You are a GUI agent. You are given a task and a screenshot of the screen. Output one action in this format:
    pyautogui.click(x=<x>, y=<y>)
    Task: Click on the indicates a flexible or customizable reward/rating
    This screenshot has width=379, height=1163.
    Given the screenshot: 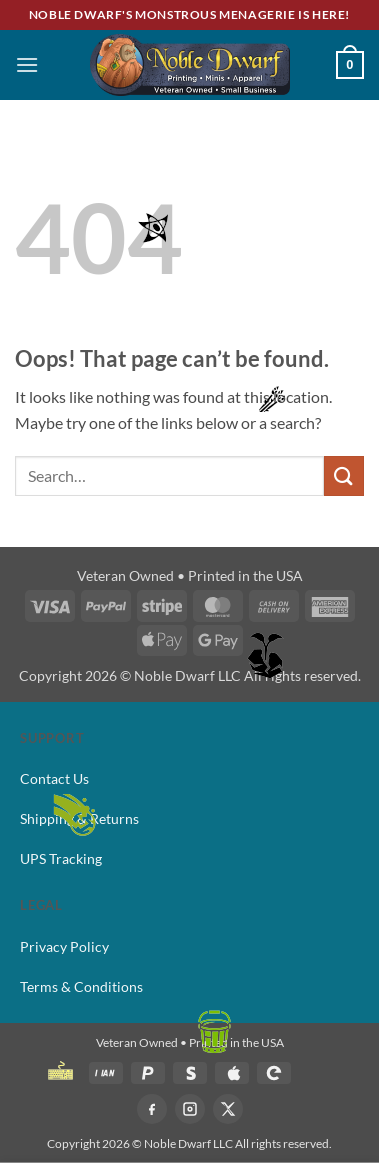 What is the action you would take?
    pyautogui.click(x=153, y=228)
    